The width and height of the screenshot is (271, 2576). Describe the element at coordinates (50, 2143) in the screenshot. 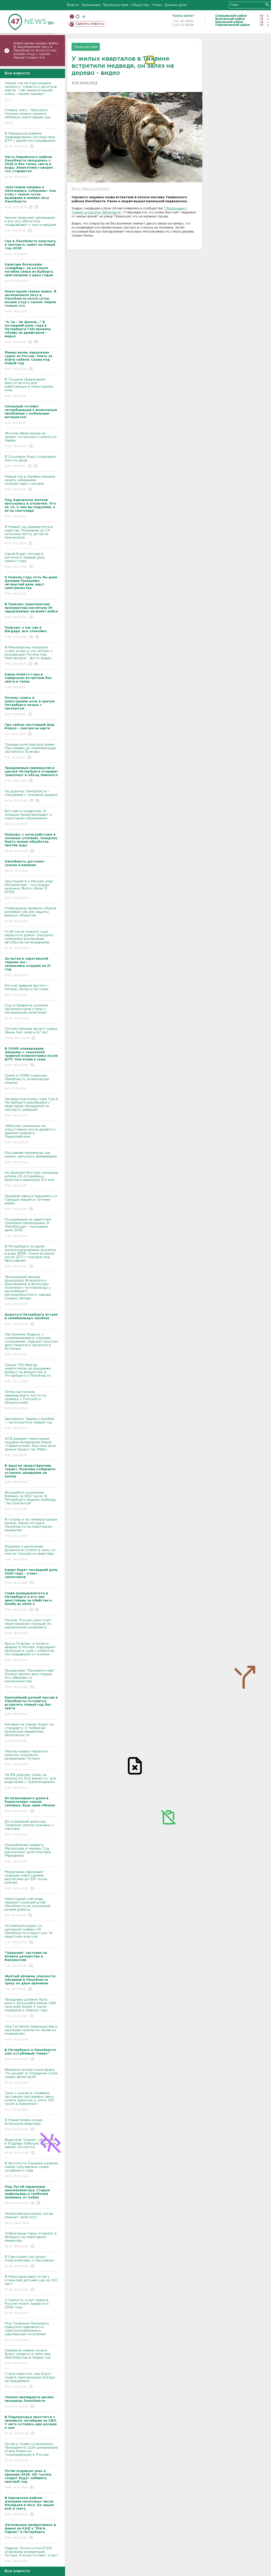

I see `code view disabled or unavailable` at that location.